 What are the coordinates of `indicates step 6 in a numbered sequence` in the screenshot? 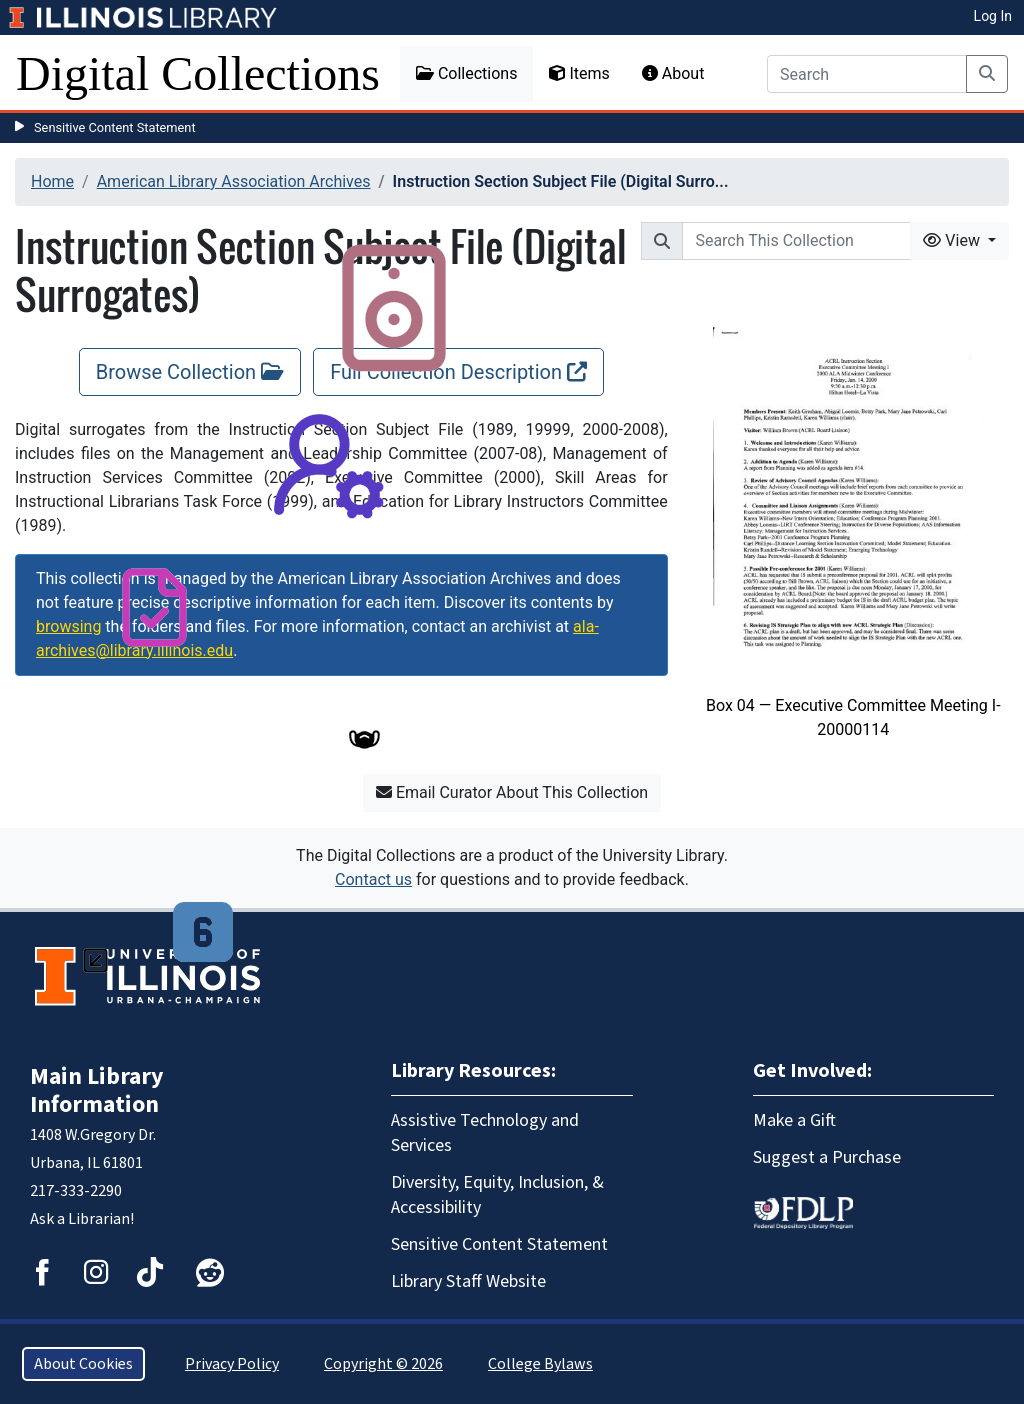 It's located at (203, 932).